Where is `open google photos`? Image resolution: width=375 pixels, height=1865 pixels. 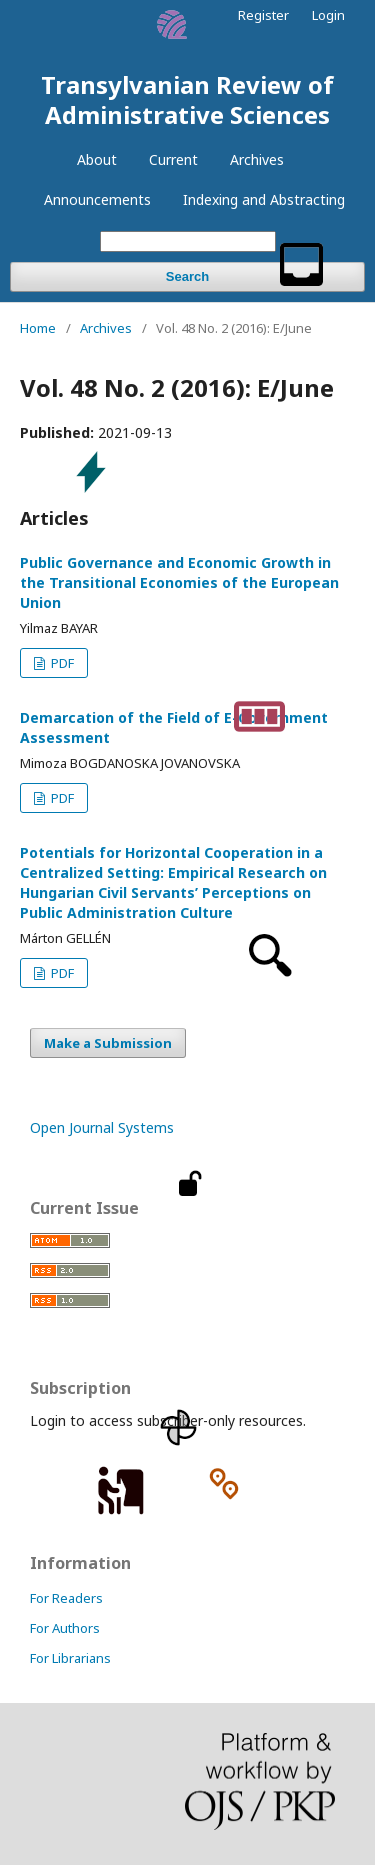 open google photos is located at coordinates (178, 1427).